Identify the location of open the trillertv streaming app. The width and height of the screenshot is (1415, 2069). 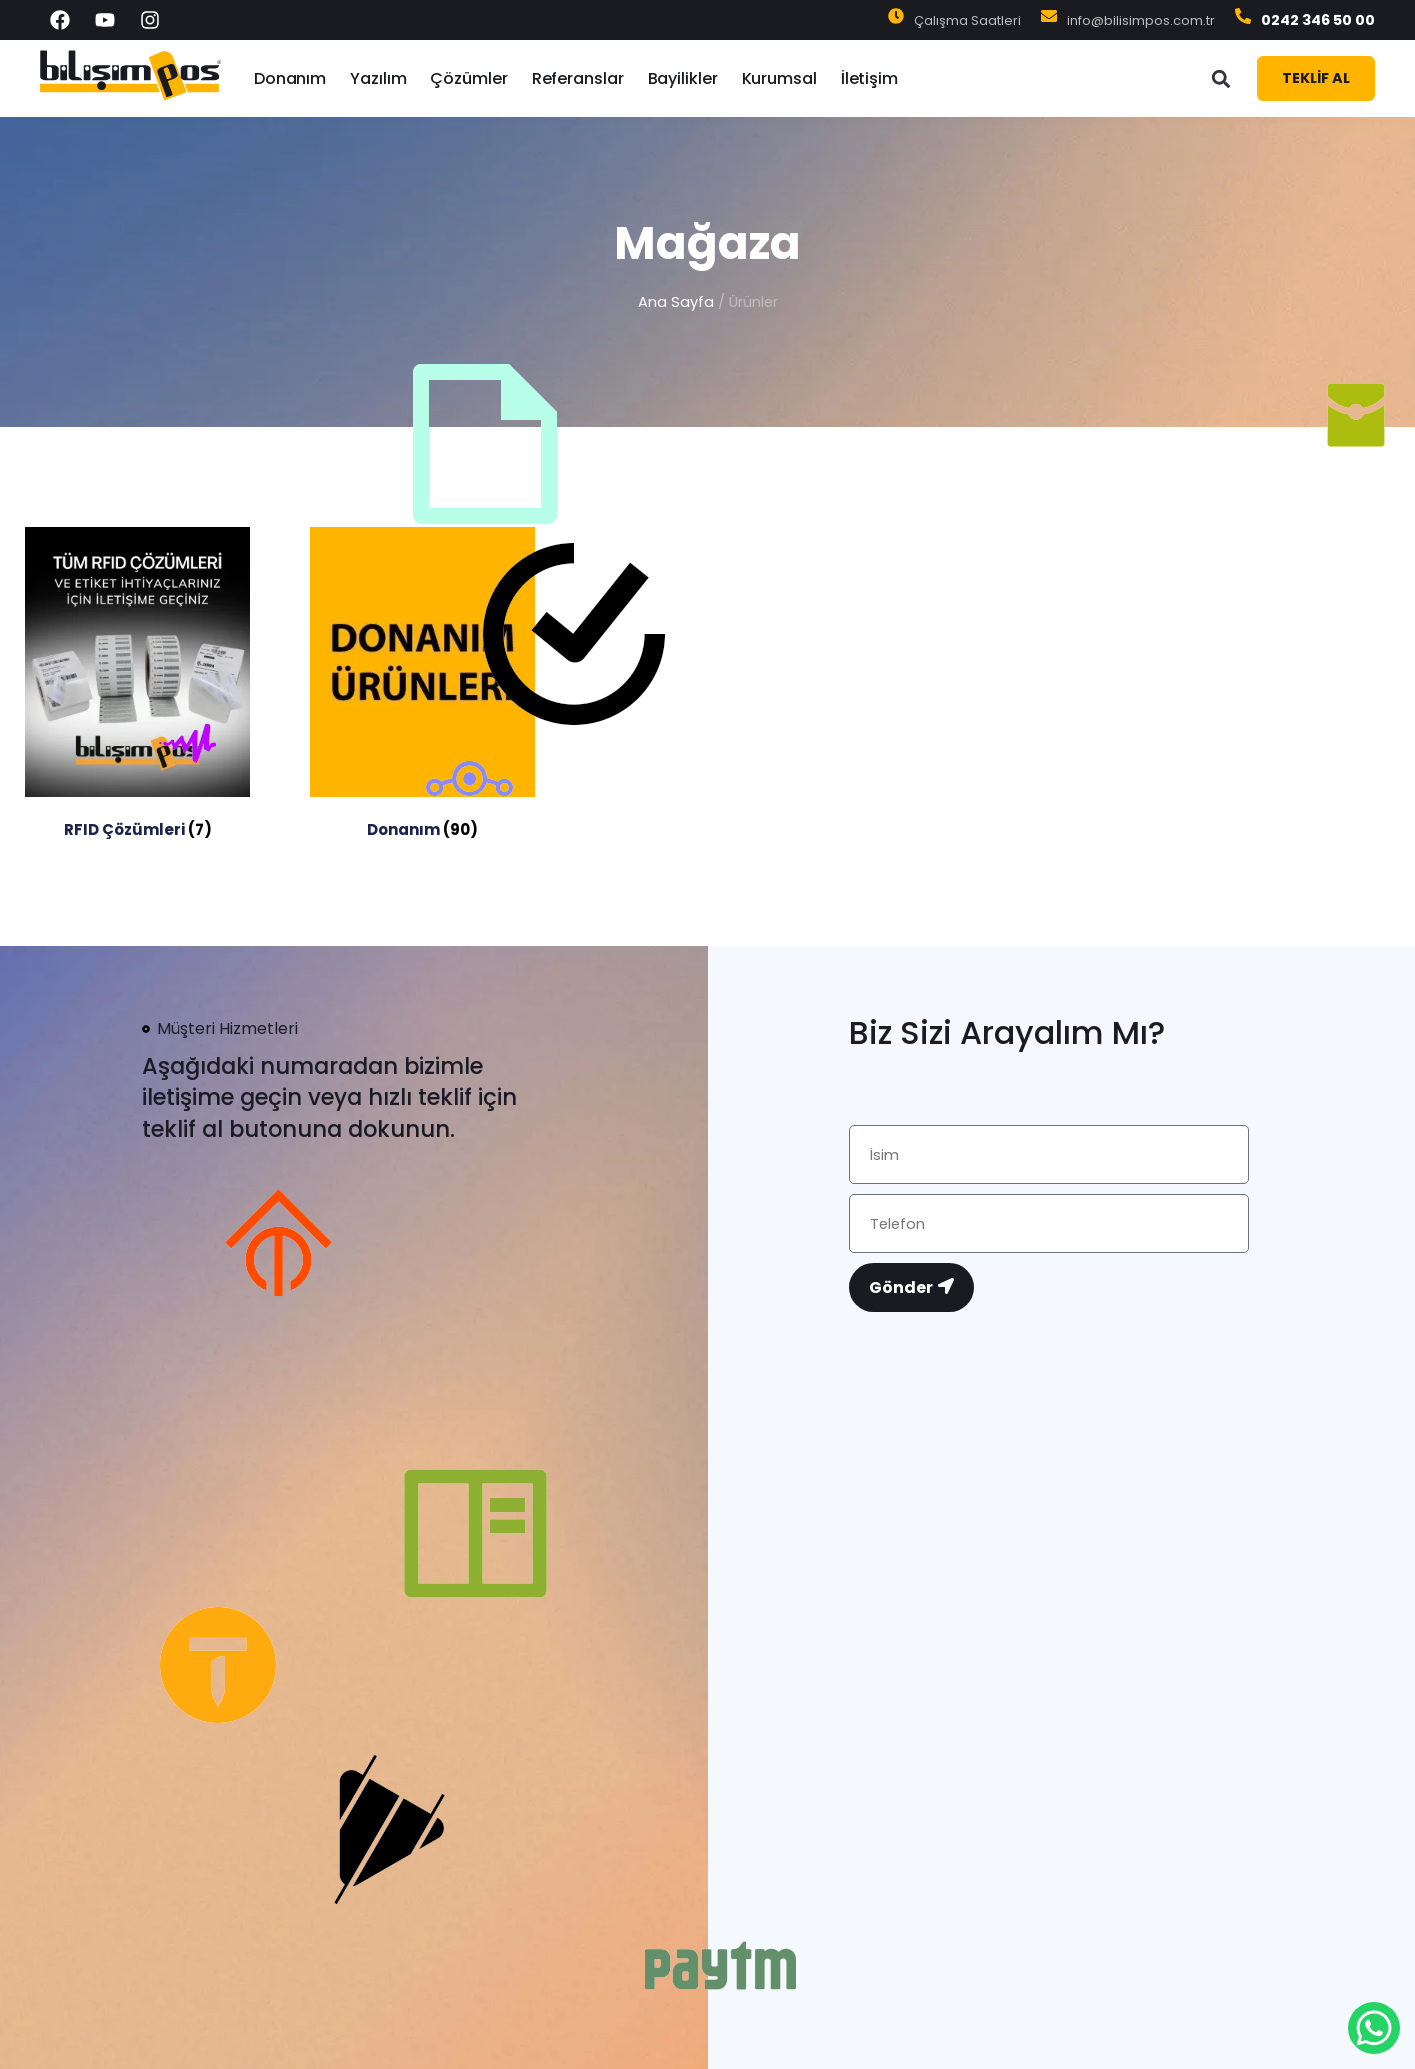
(389, 1829).